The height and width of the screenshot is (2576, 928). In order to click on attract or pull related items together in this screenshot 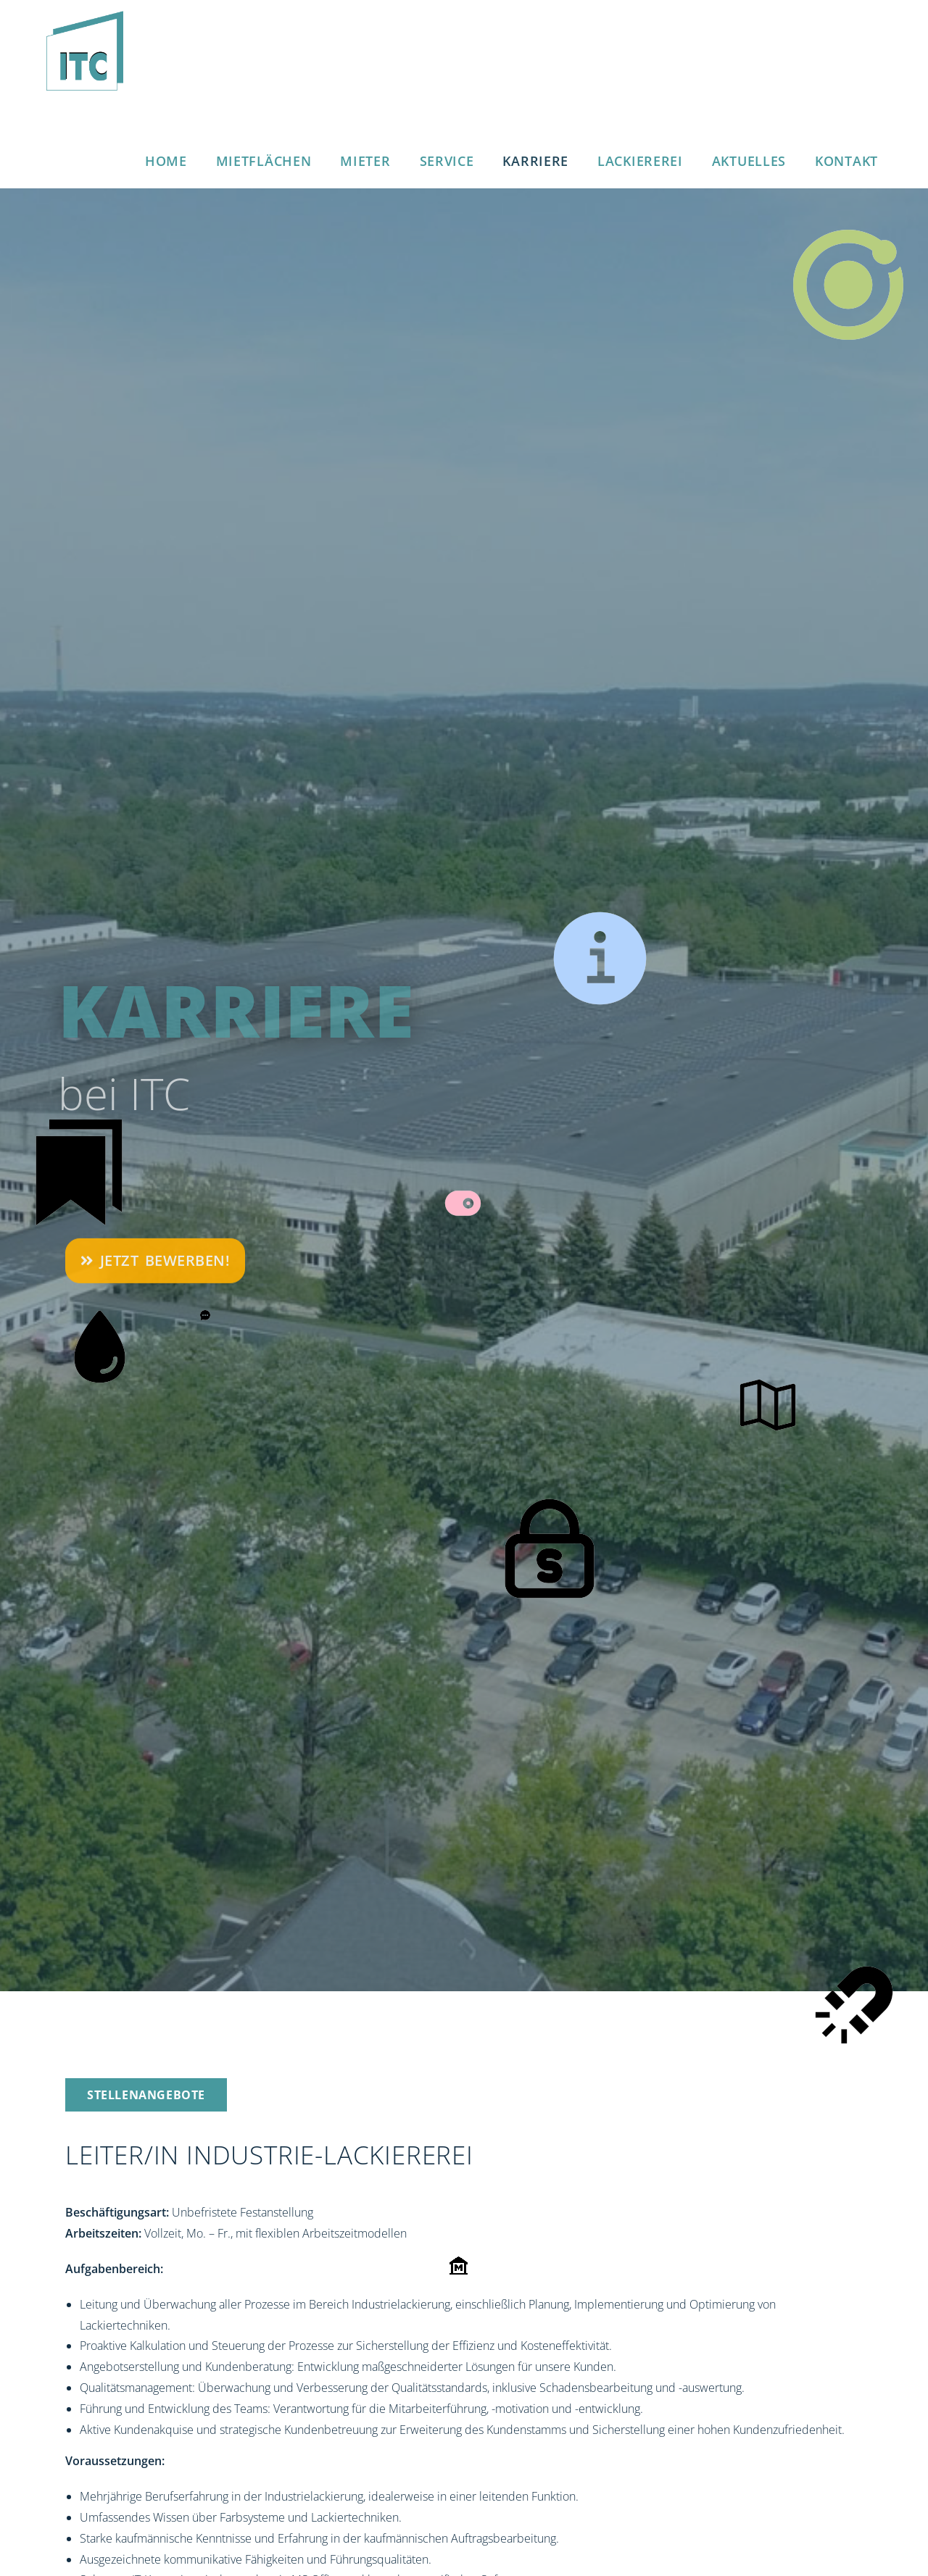, I will do `click(856, 2004)`.